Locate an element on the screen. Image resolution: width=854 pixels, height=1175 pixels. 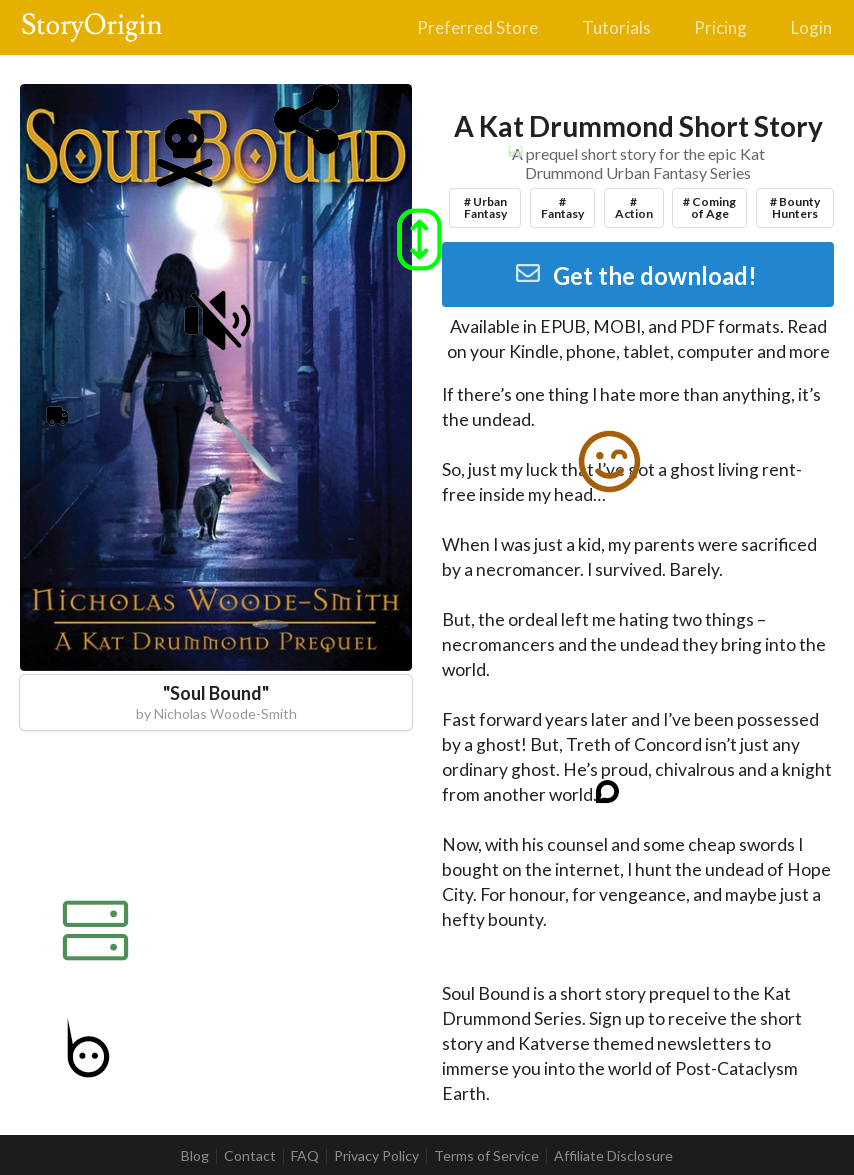
indicates dangerous or hazardous content is located at coordinates (184, 150).